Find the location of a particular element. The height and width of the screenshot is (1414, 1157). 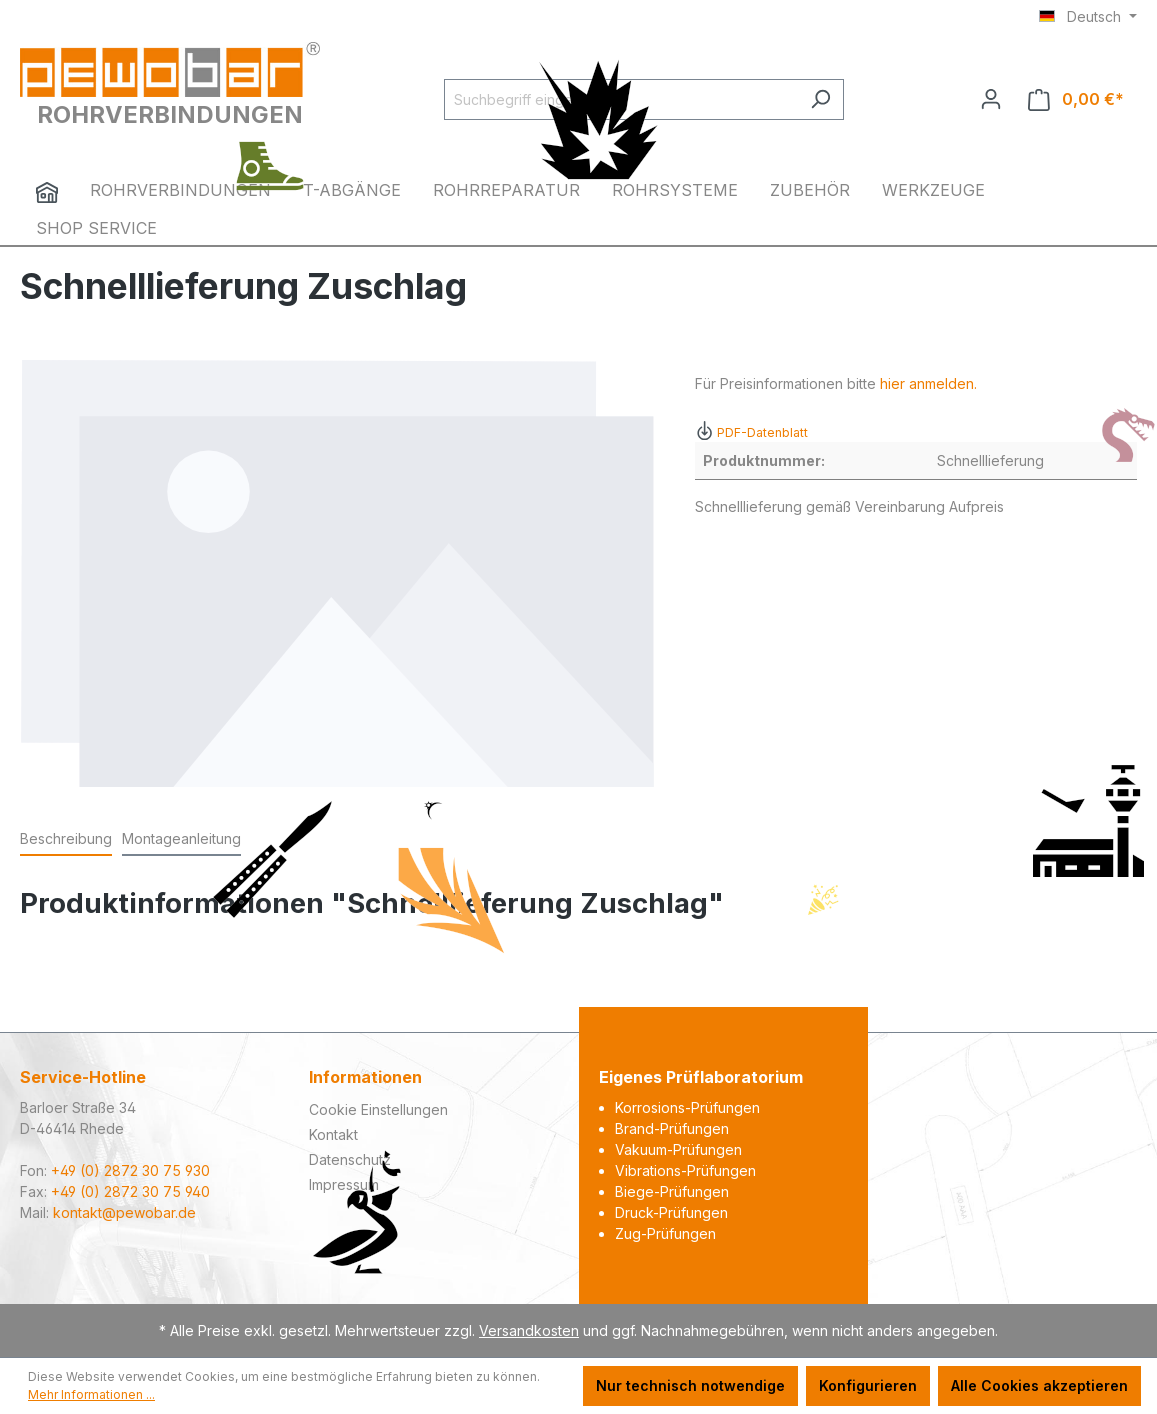

celebrate an achievement or milestone is located at coordinates (823, 900).